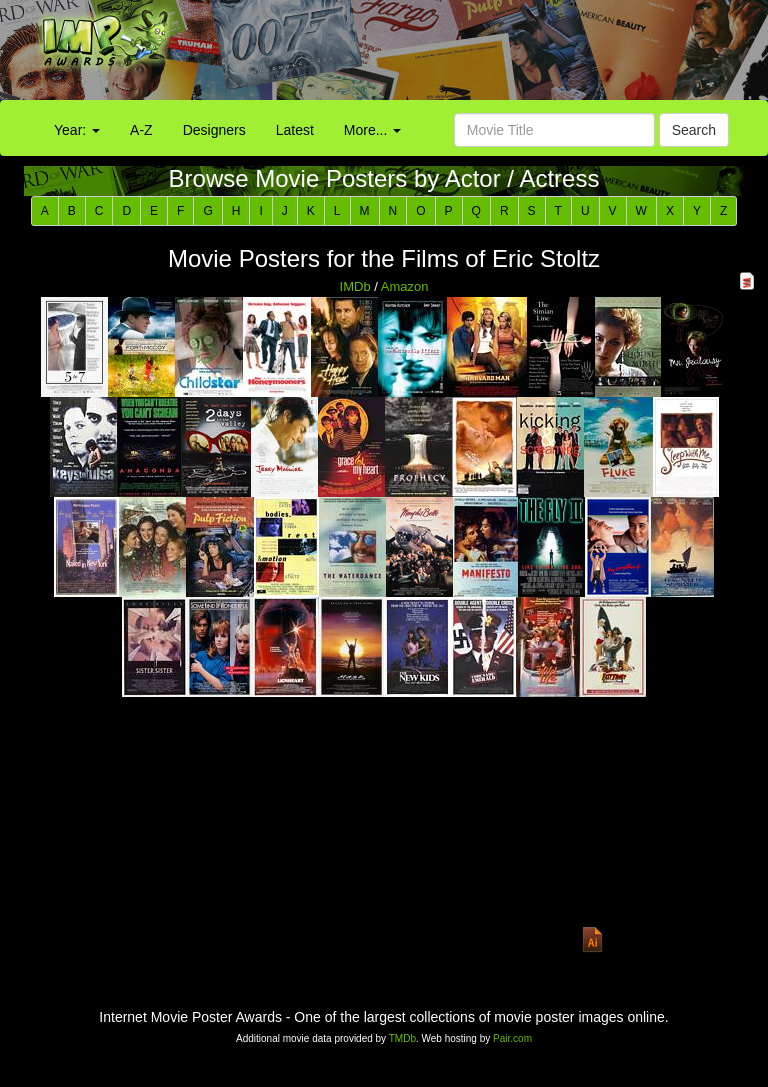 Image resolution: width=768 pixels, height=1087 pixels. What do you see at coordinates (747, 281) in the screenshot?
I see `a scala programming language source file` at bounding box center [747, 281].